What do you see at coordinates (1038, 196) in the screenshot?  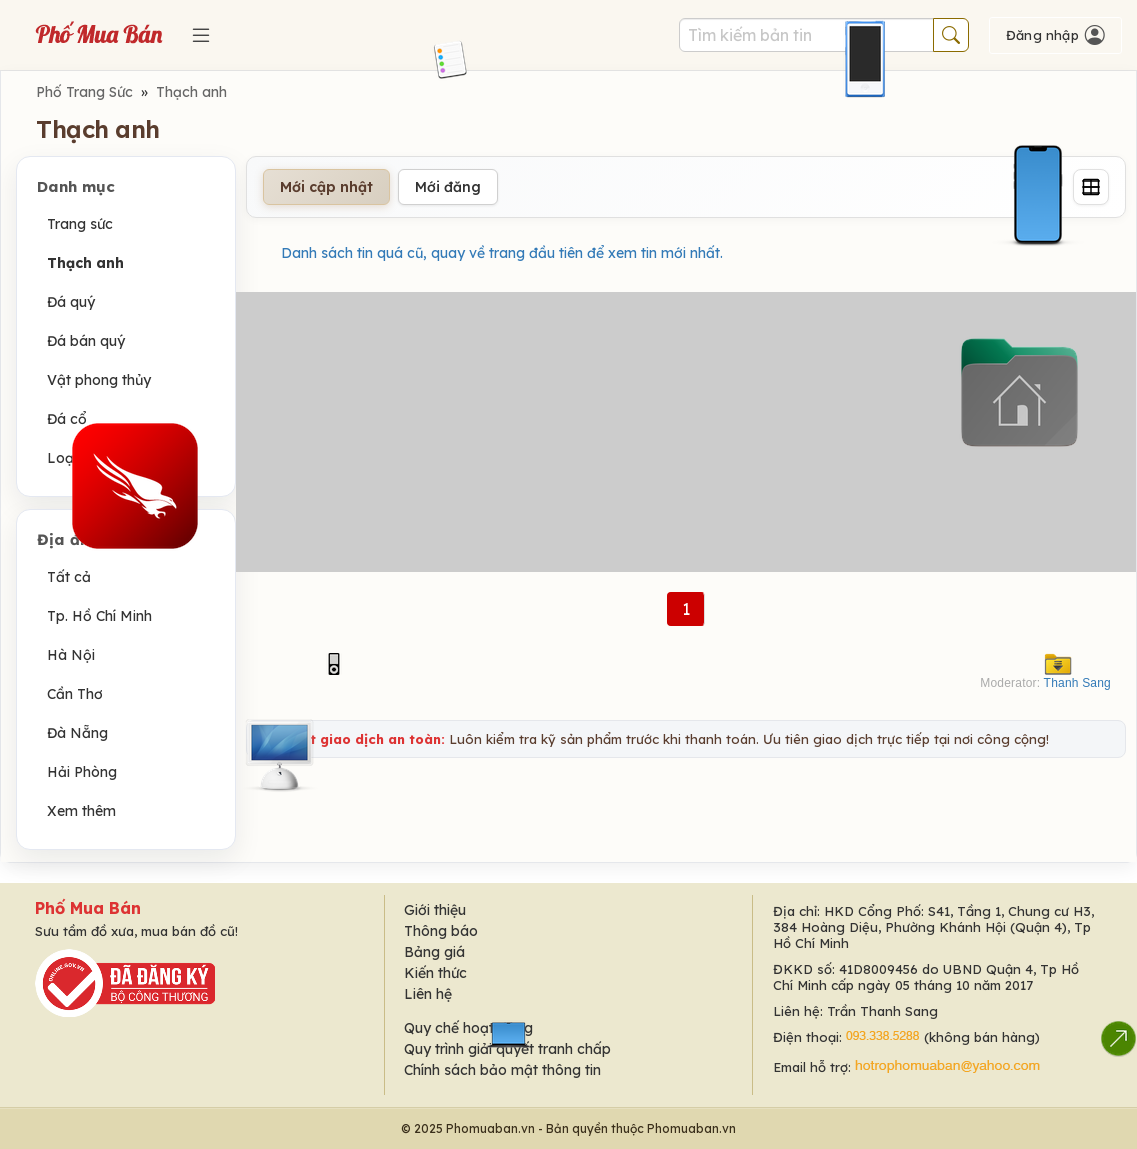 I see `iPhone 16e device icon` at bounding box center [1038, 196].